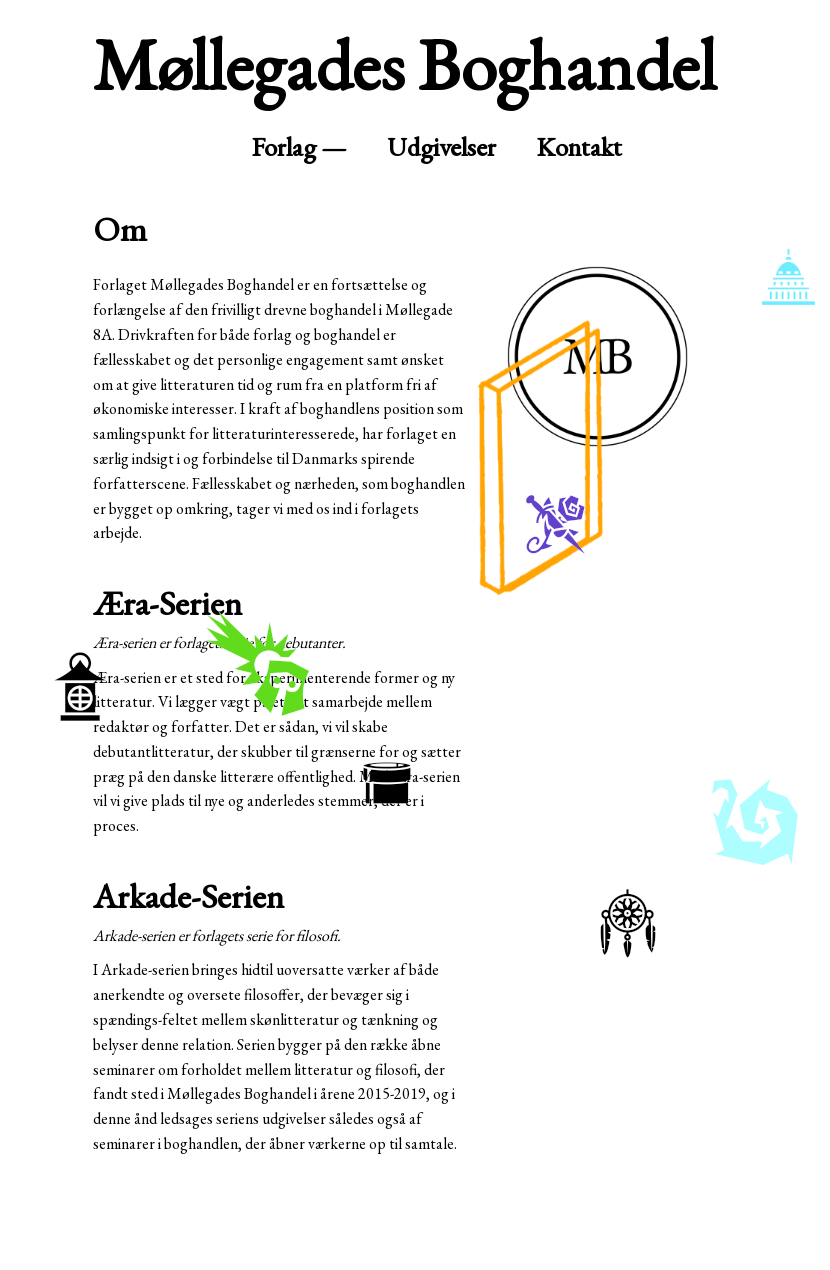 This screenshot has width=830, height=1270. What do you see at coordinates (788, 276) in the screenshot?
I see `access government or legislative information` at bounding box center [788, 276].